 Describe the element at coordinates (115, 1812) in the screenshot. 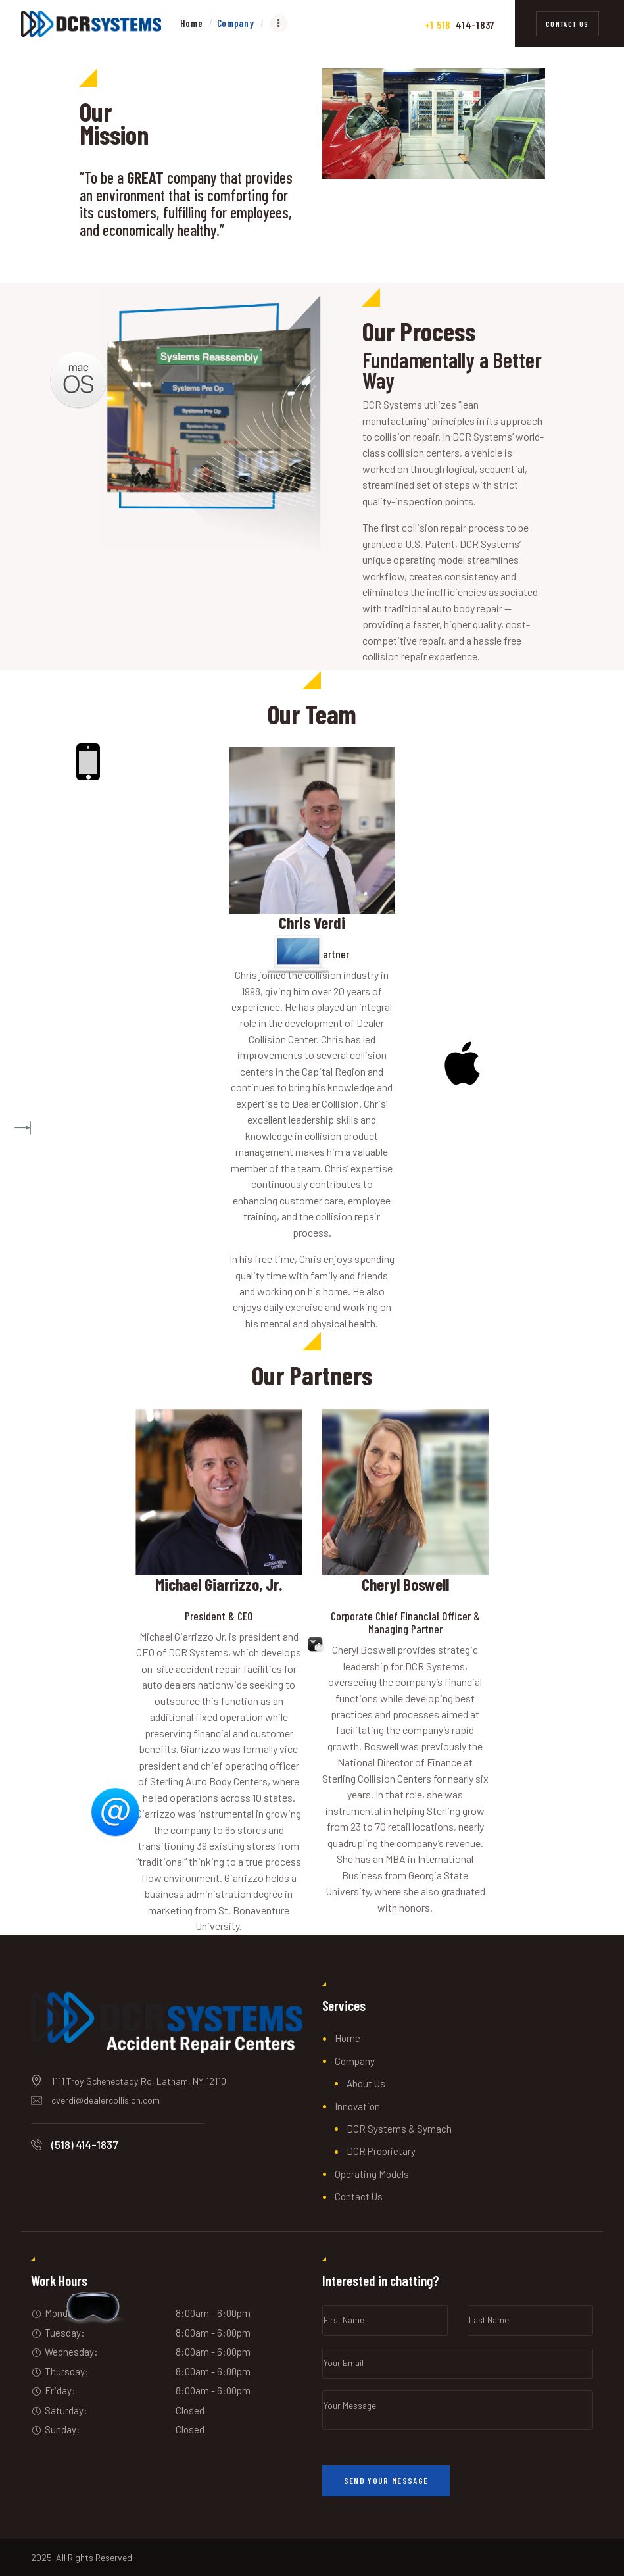

I see `access user accounts settings` at that location.